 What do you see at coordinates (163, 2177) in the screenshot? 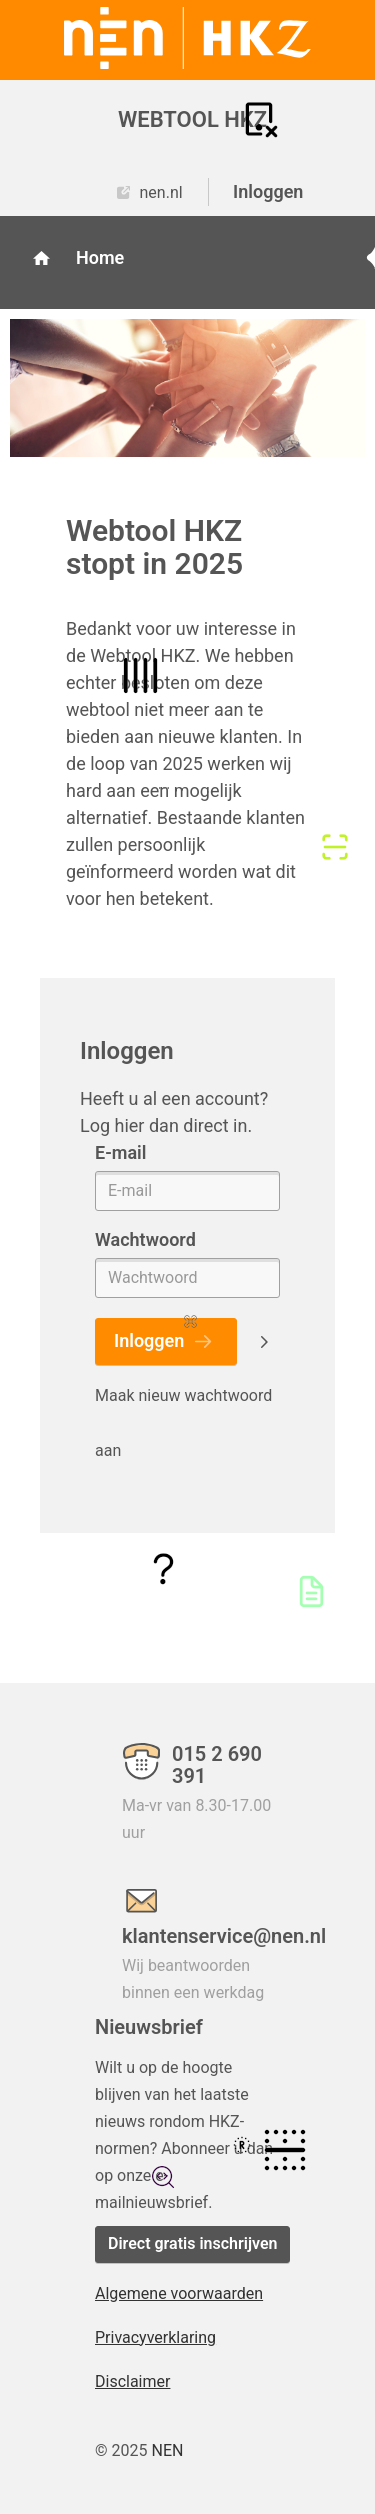
I see `scan or analyze code for issues` at bounding box center [163, 2177].